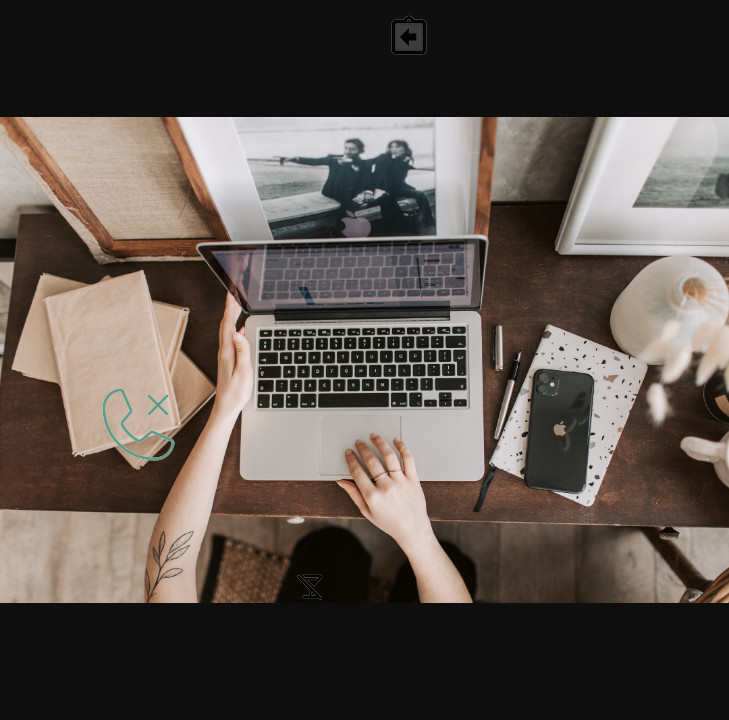  I want to click on end or decline a phone call, so click(140, 423).